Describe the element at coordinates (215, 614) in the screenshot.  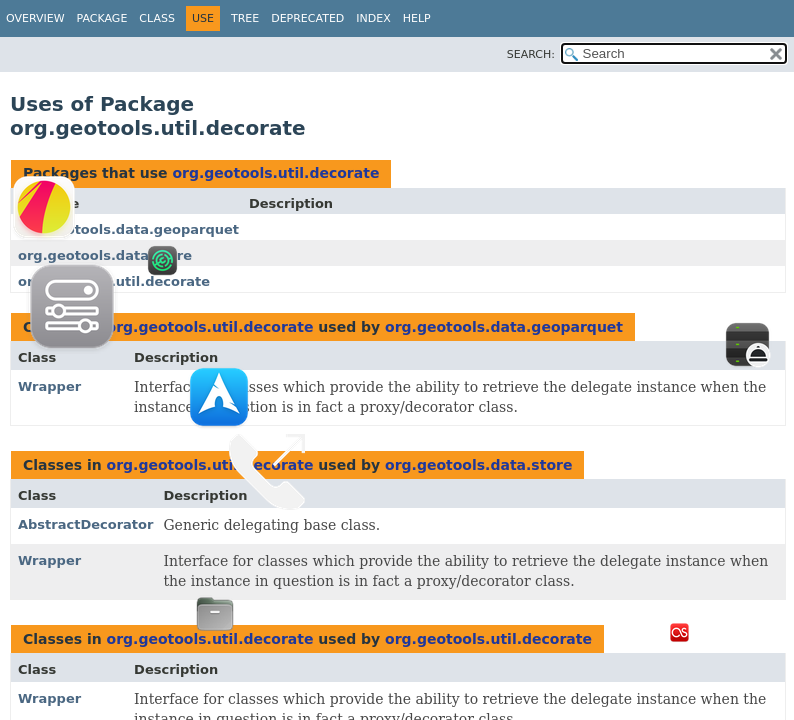
I see `open the file manager application` at that location.